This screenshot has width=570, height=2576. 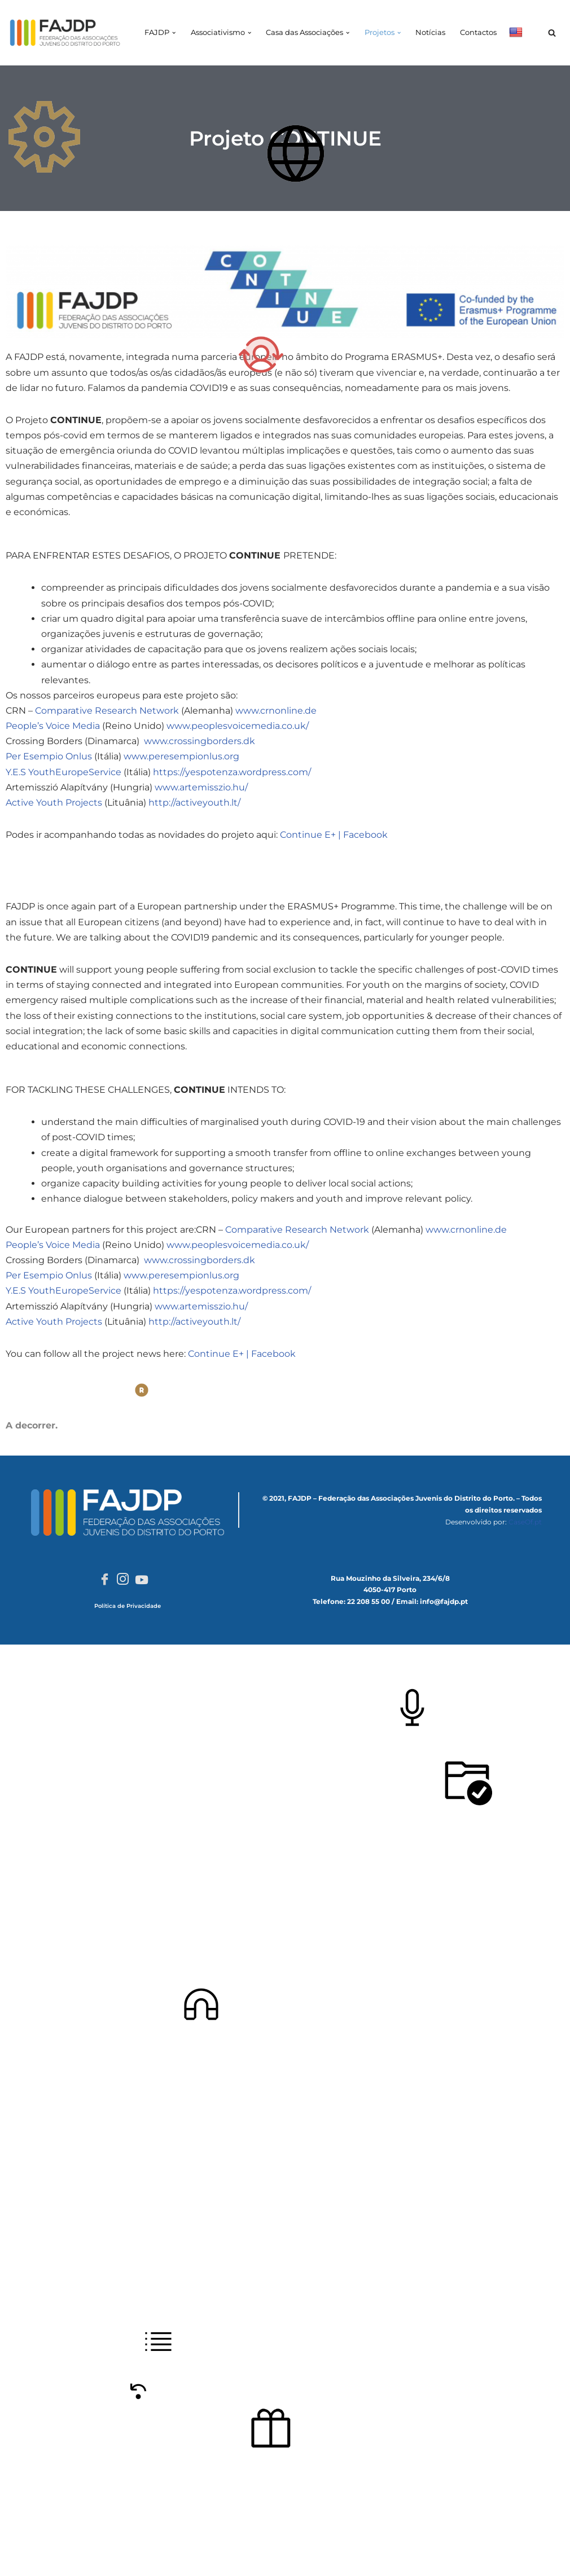 What do you see at coordinates (44, 137) in the screenshot?
I see `open settings or preferences` at bounding box center [44, 137].